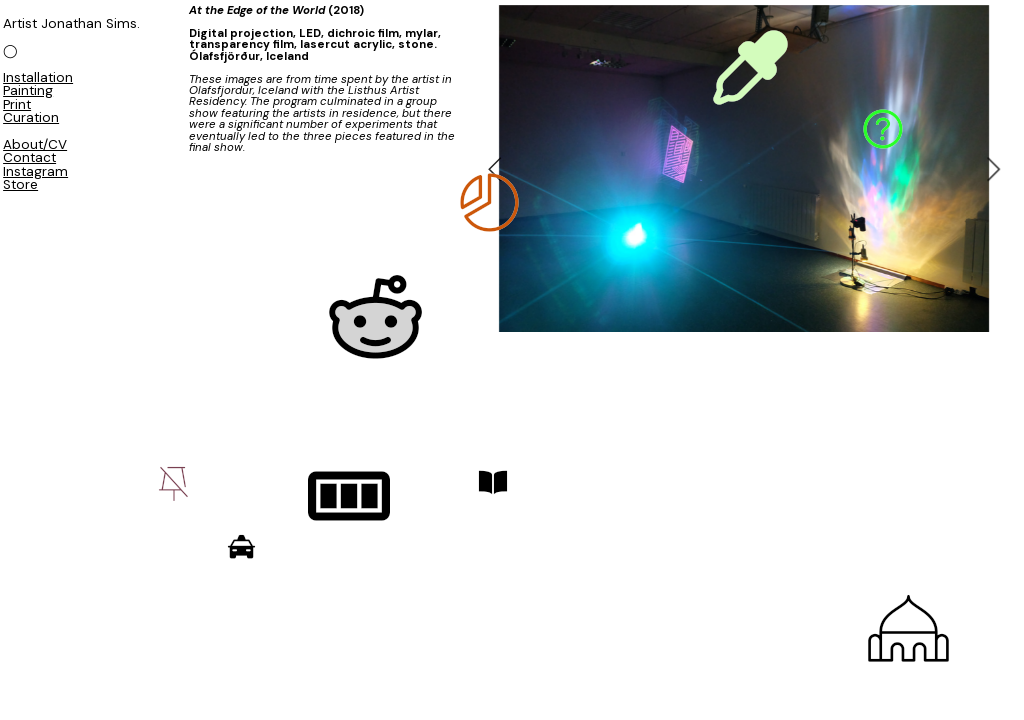  What do you see at coordinates (174, 482) in the screenshot?
I see `unpin this item` at bounding box center [174, 482].